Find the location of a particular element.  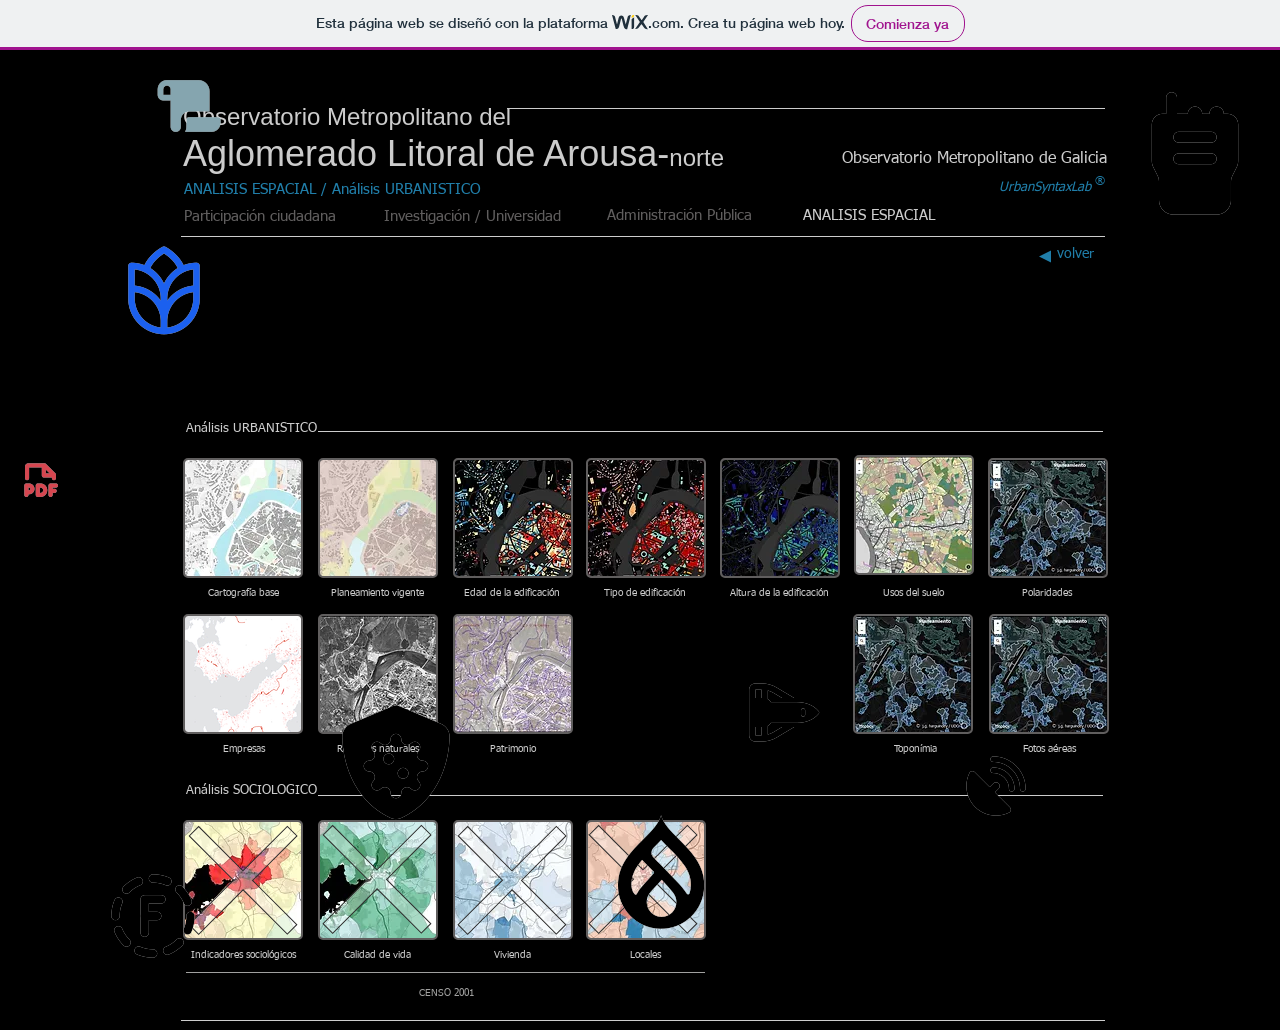

filter by grain or wheat products is located at coordinates (164, 292).